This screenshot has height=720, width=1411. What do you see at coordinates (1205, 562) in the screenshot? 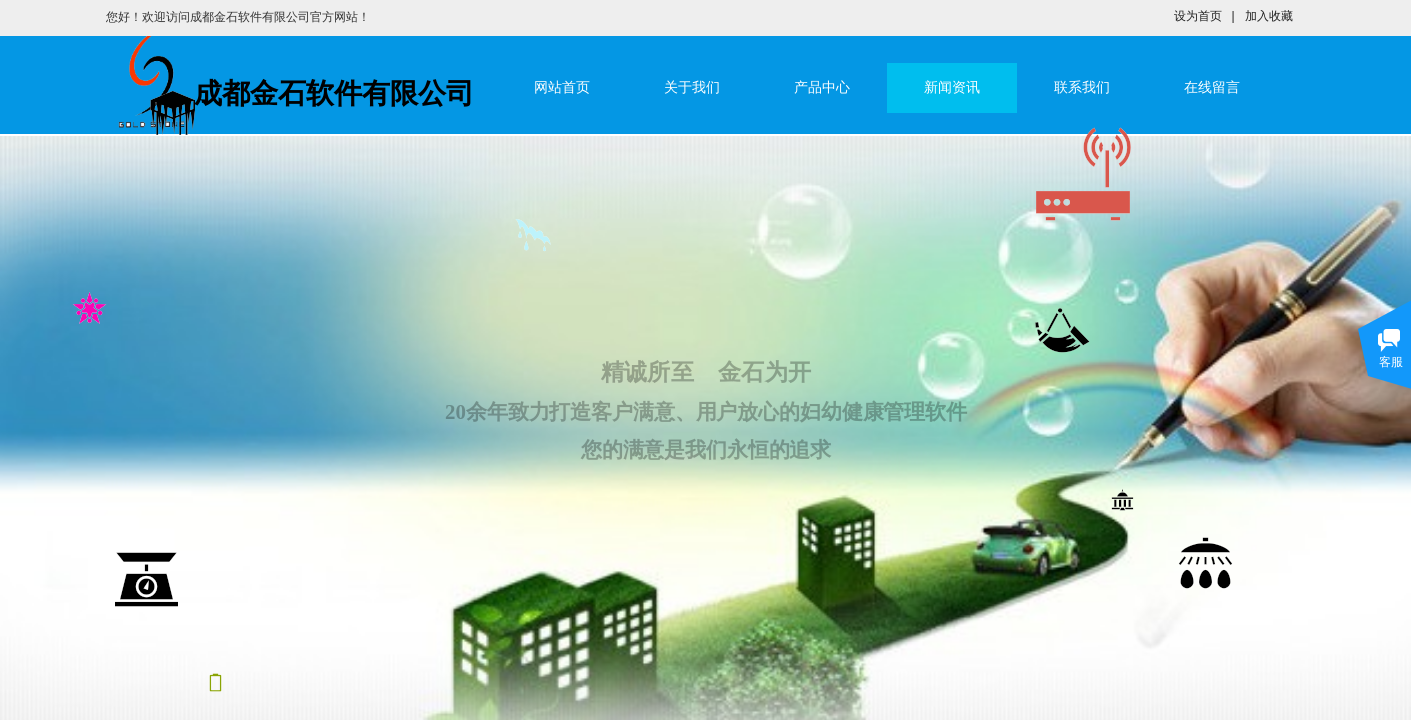
I see `view incubator status or settings` at bounding box center [1205, 562].